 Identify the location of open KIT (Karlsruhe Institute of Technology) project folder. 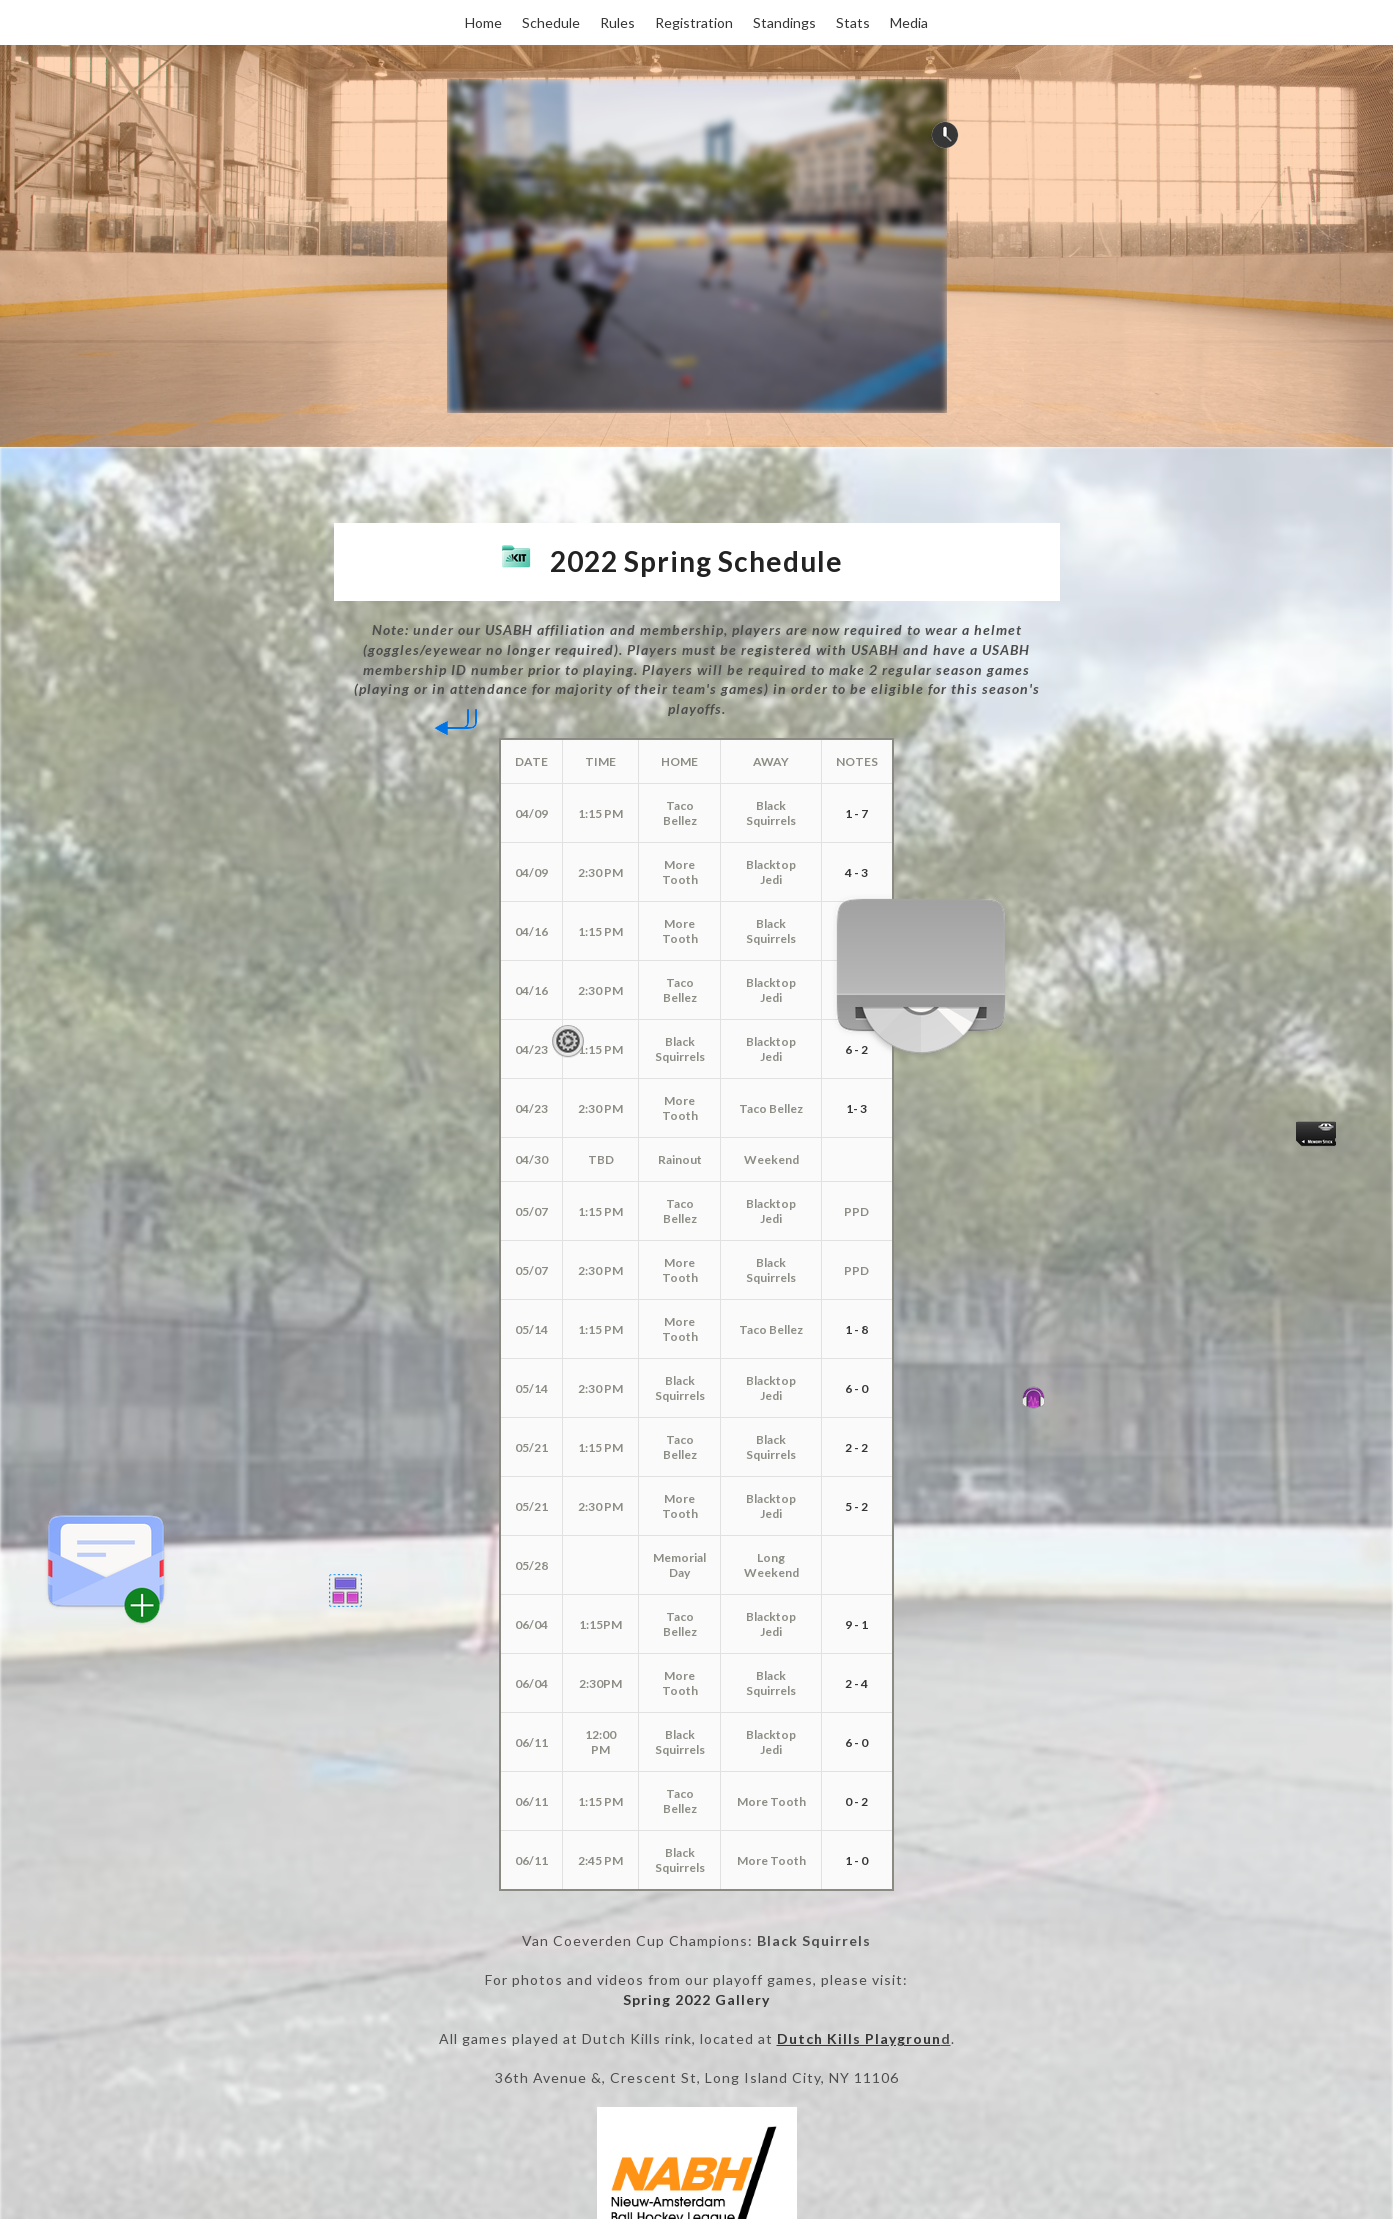
(516, 557).